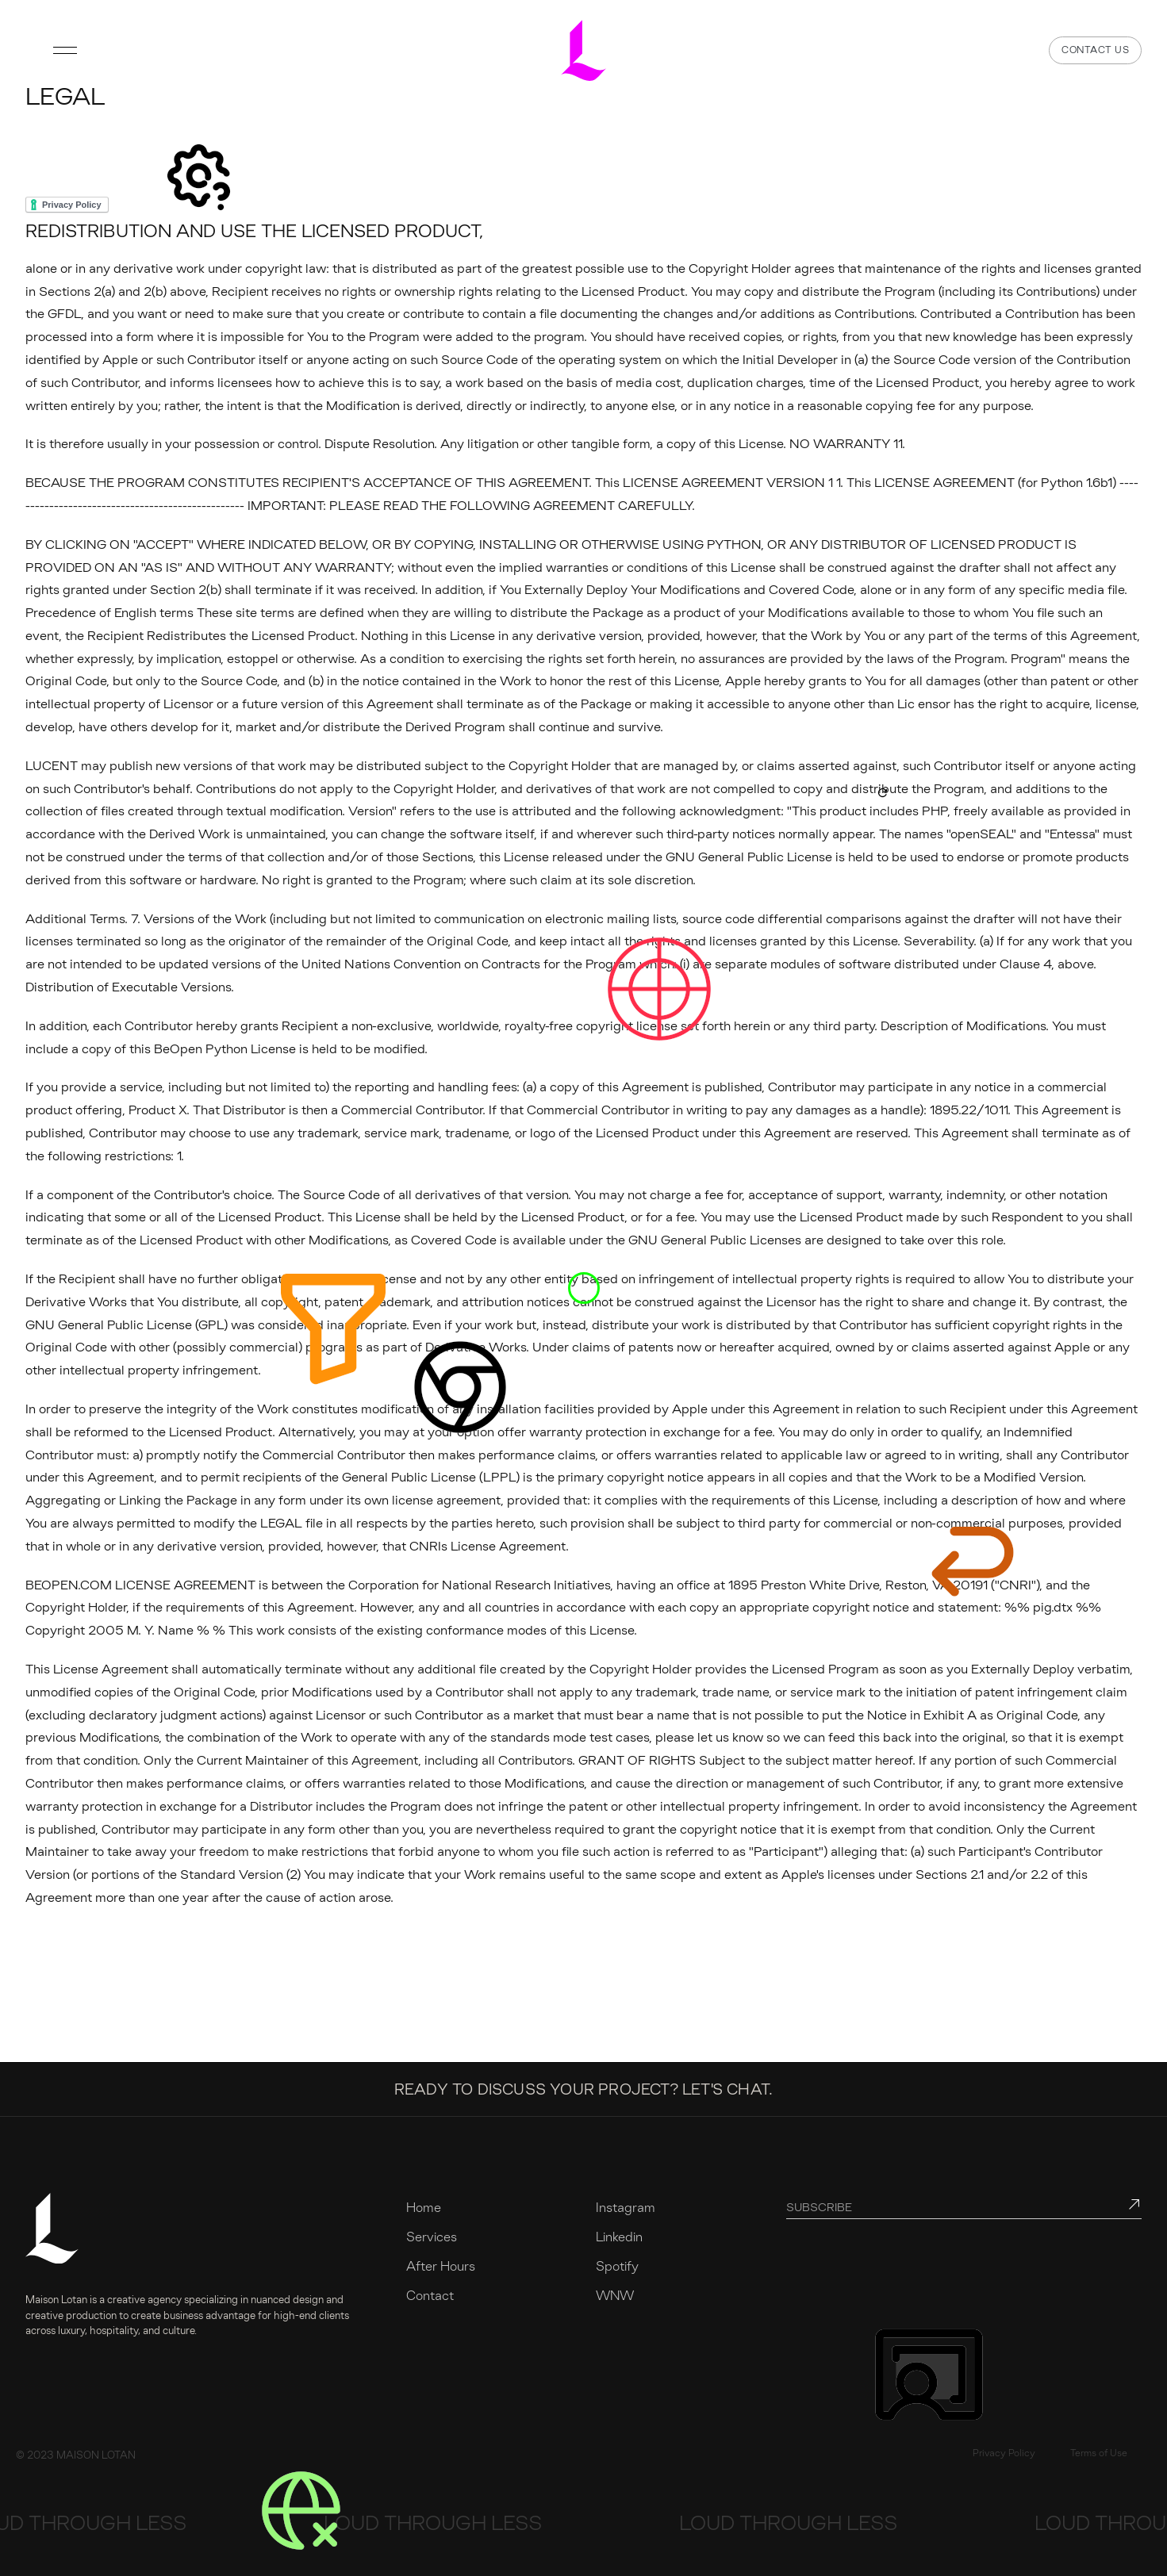 This screenshot has width=1167, height=2576. I want to click on view polar chart or radar graph data, so click(659, 989).